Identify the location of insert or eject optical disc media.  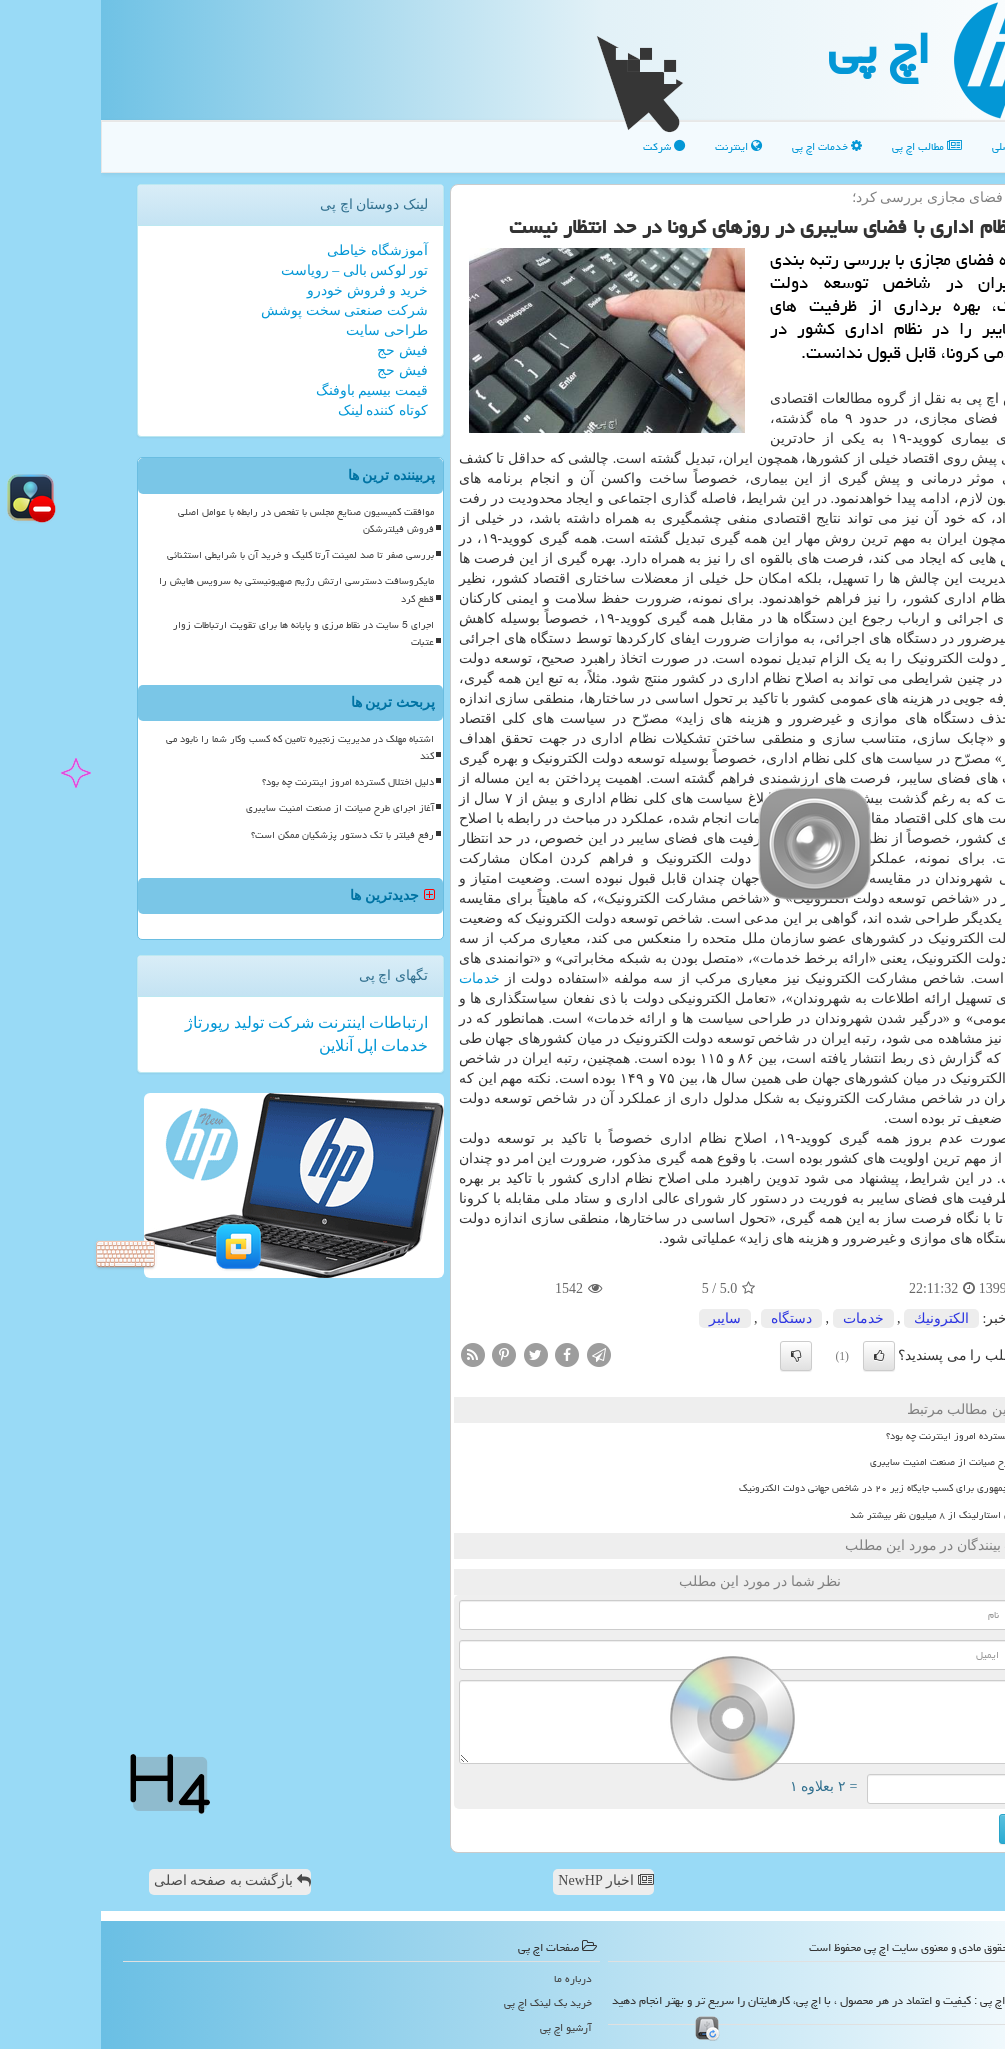
(732, 1718).